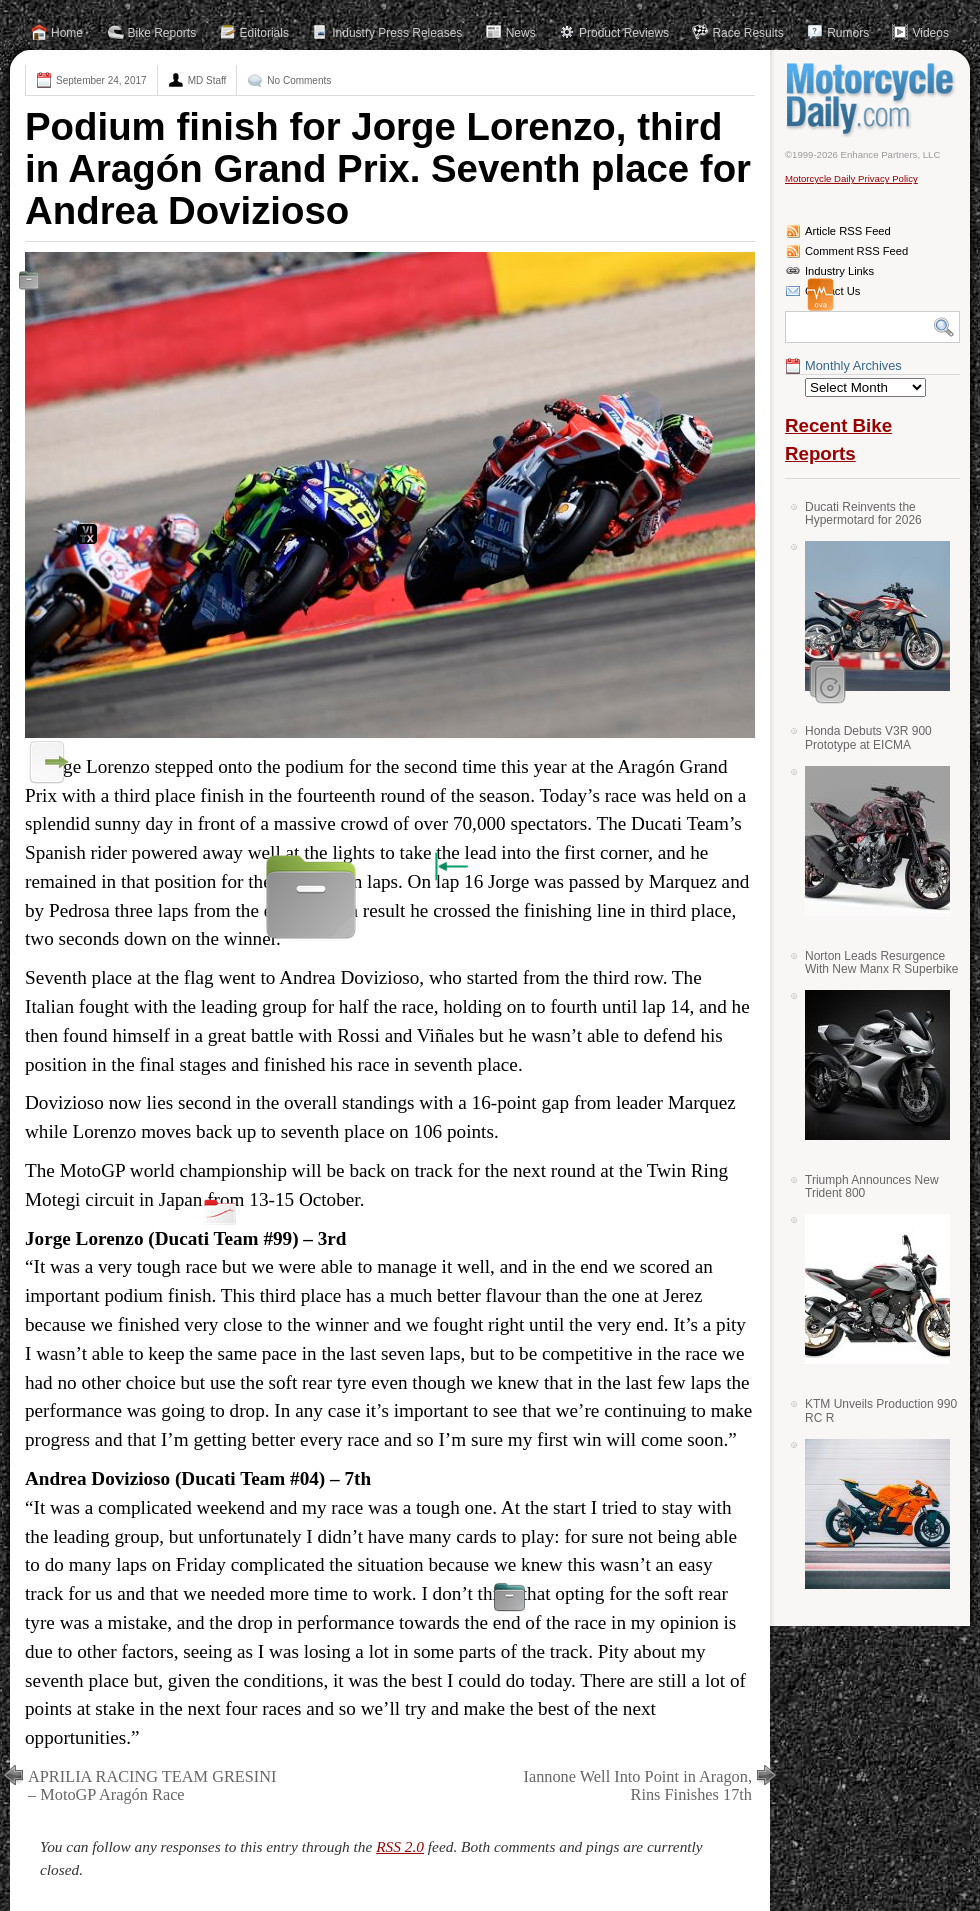  I want to click on open the file manager application, so click(311, 897).